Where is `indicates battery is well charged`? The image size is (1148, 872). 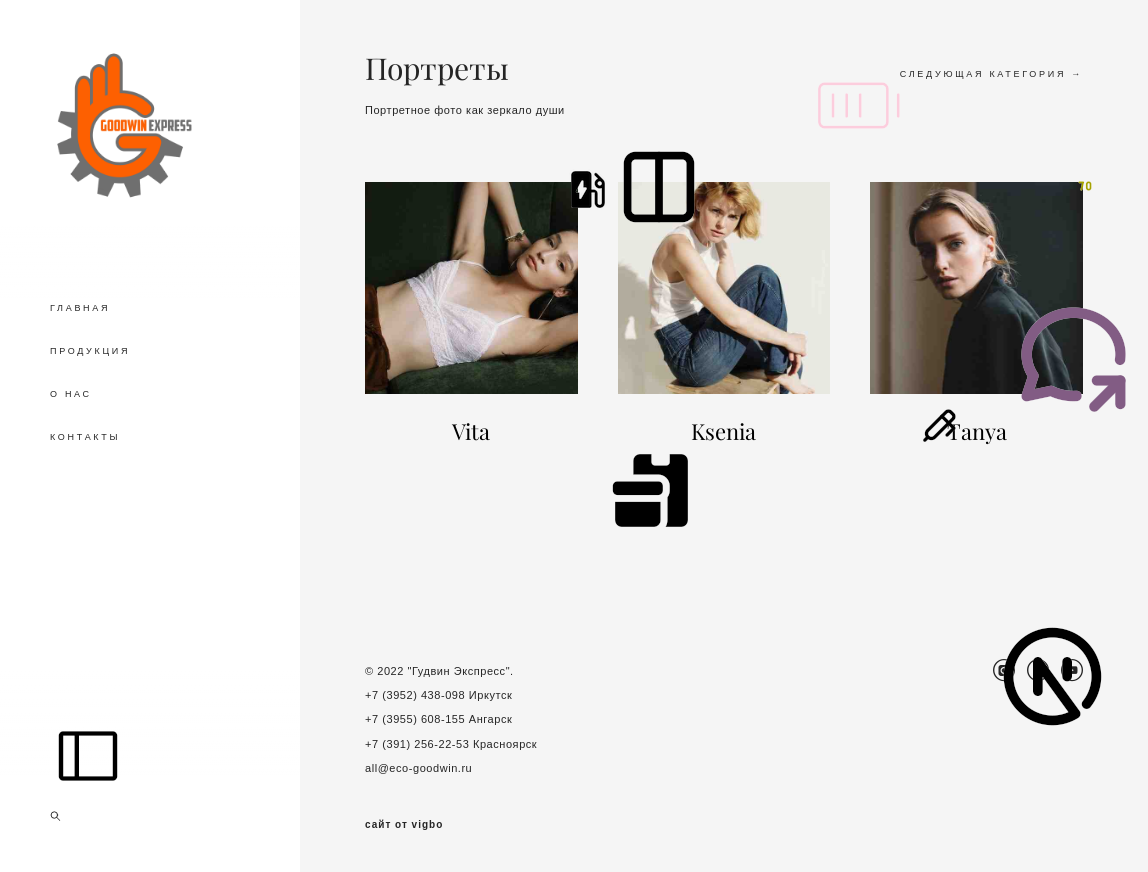 indicates battery is well charged is located at coordinates (857, 105).